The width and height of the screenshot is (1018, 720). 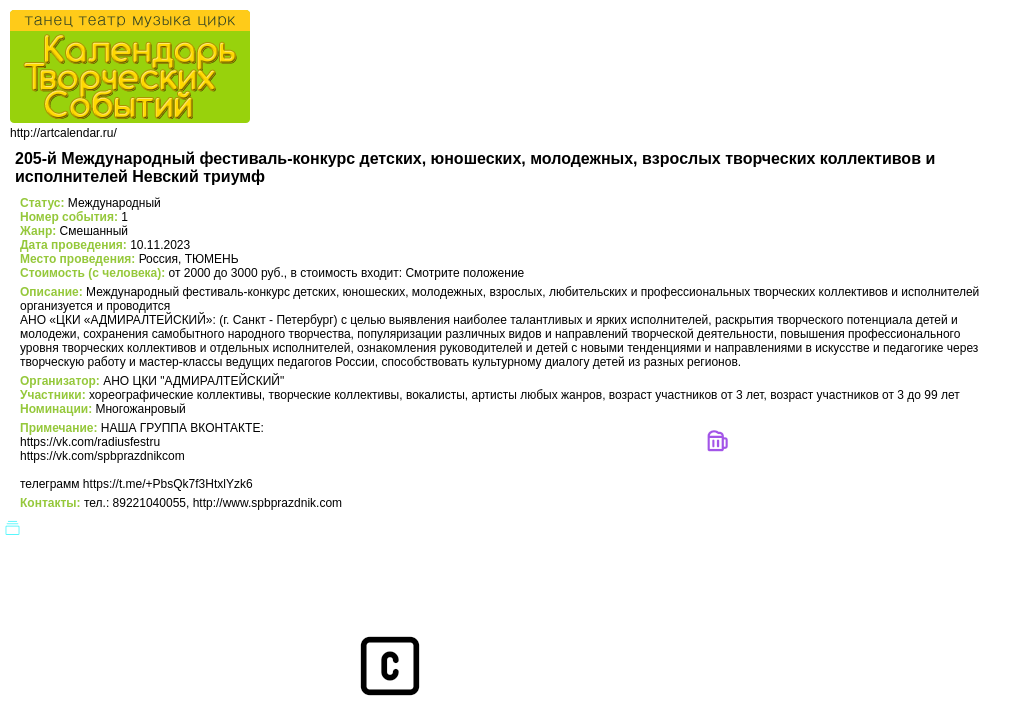 I want to click on indicates a "C" grade or rating, so click(x=390, y=666).